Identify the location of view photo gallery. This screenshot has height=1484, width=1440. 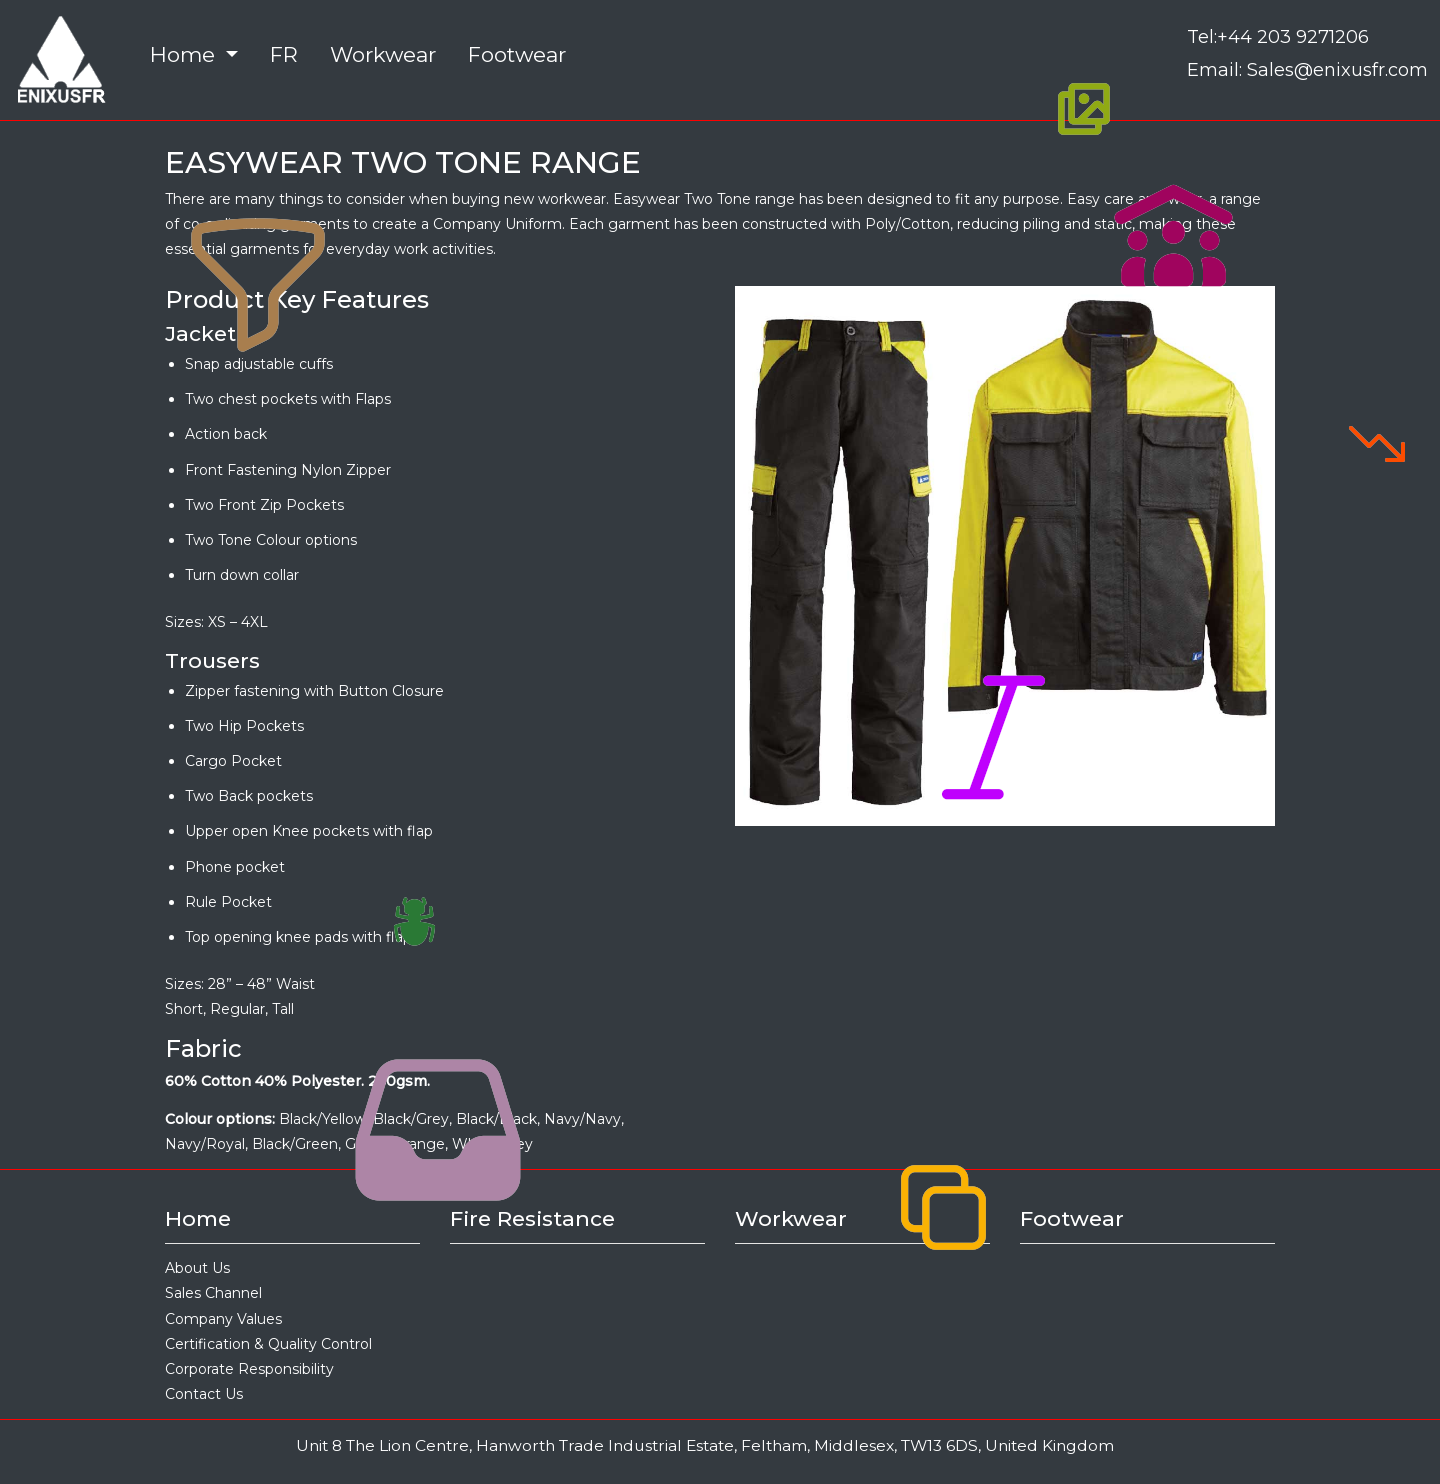
(1084, 109).